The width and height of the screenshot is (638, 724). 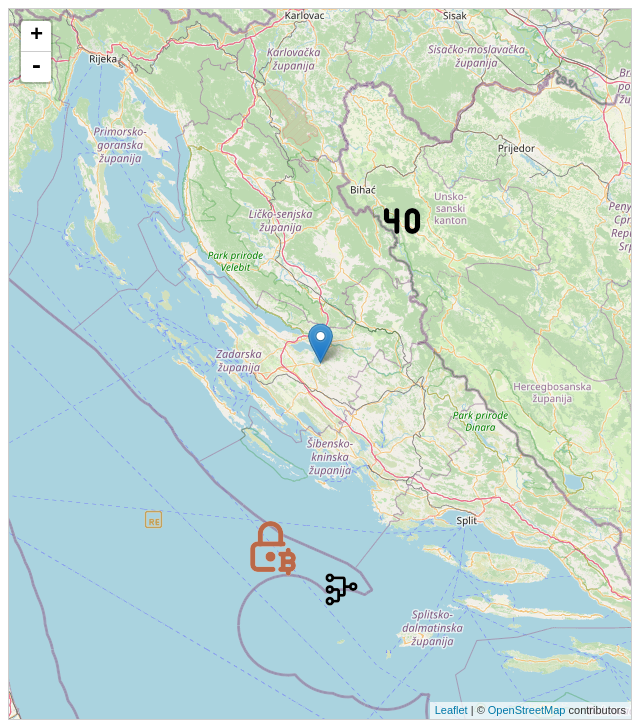 I want to click on view tournament bracket, so click(x=341, y=589).